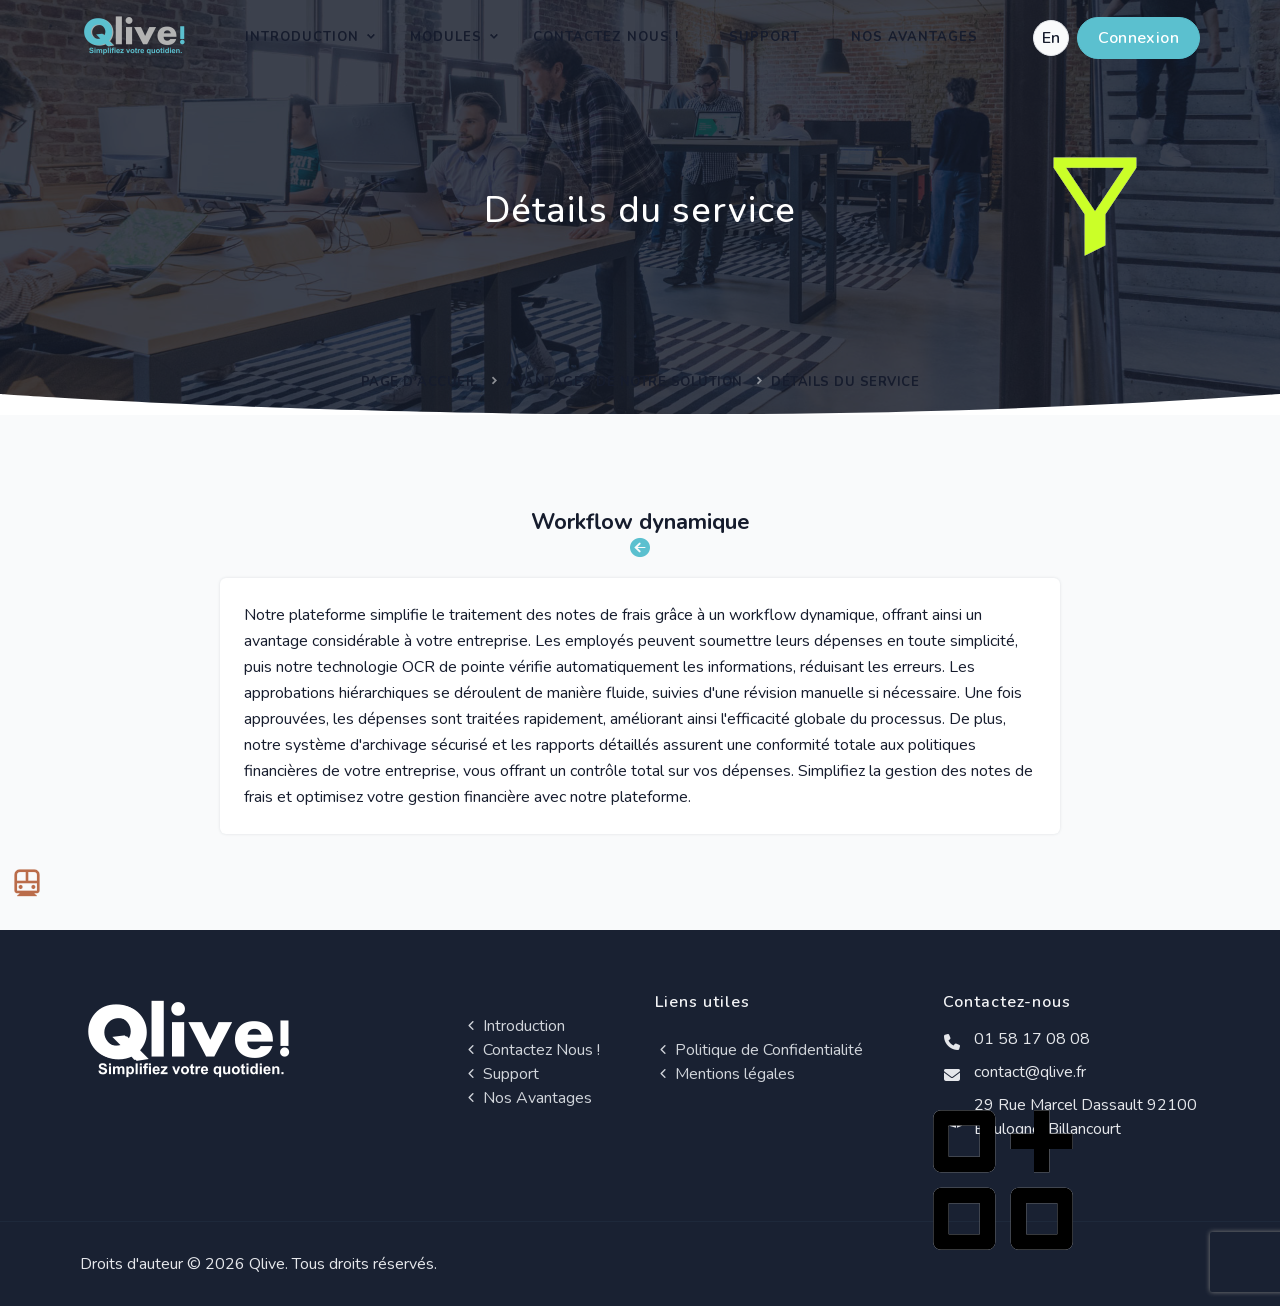 Image resolution: width=1280 pixels, height=1306 pixels. What do you see at coordinates (1095, 204) in the screenshot?
I see `filter or sort content` at bounding box center [1095, 204].